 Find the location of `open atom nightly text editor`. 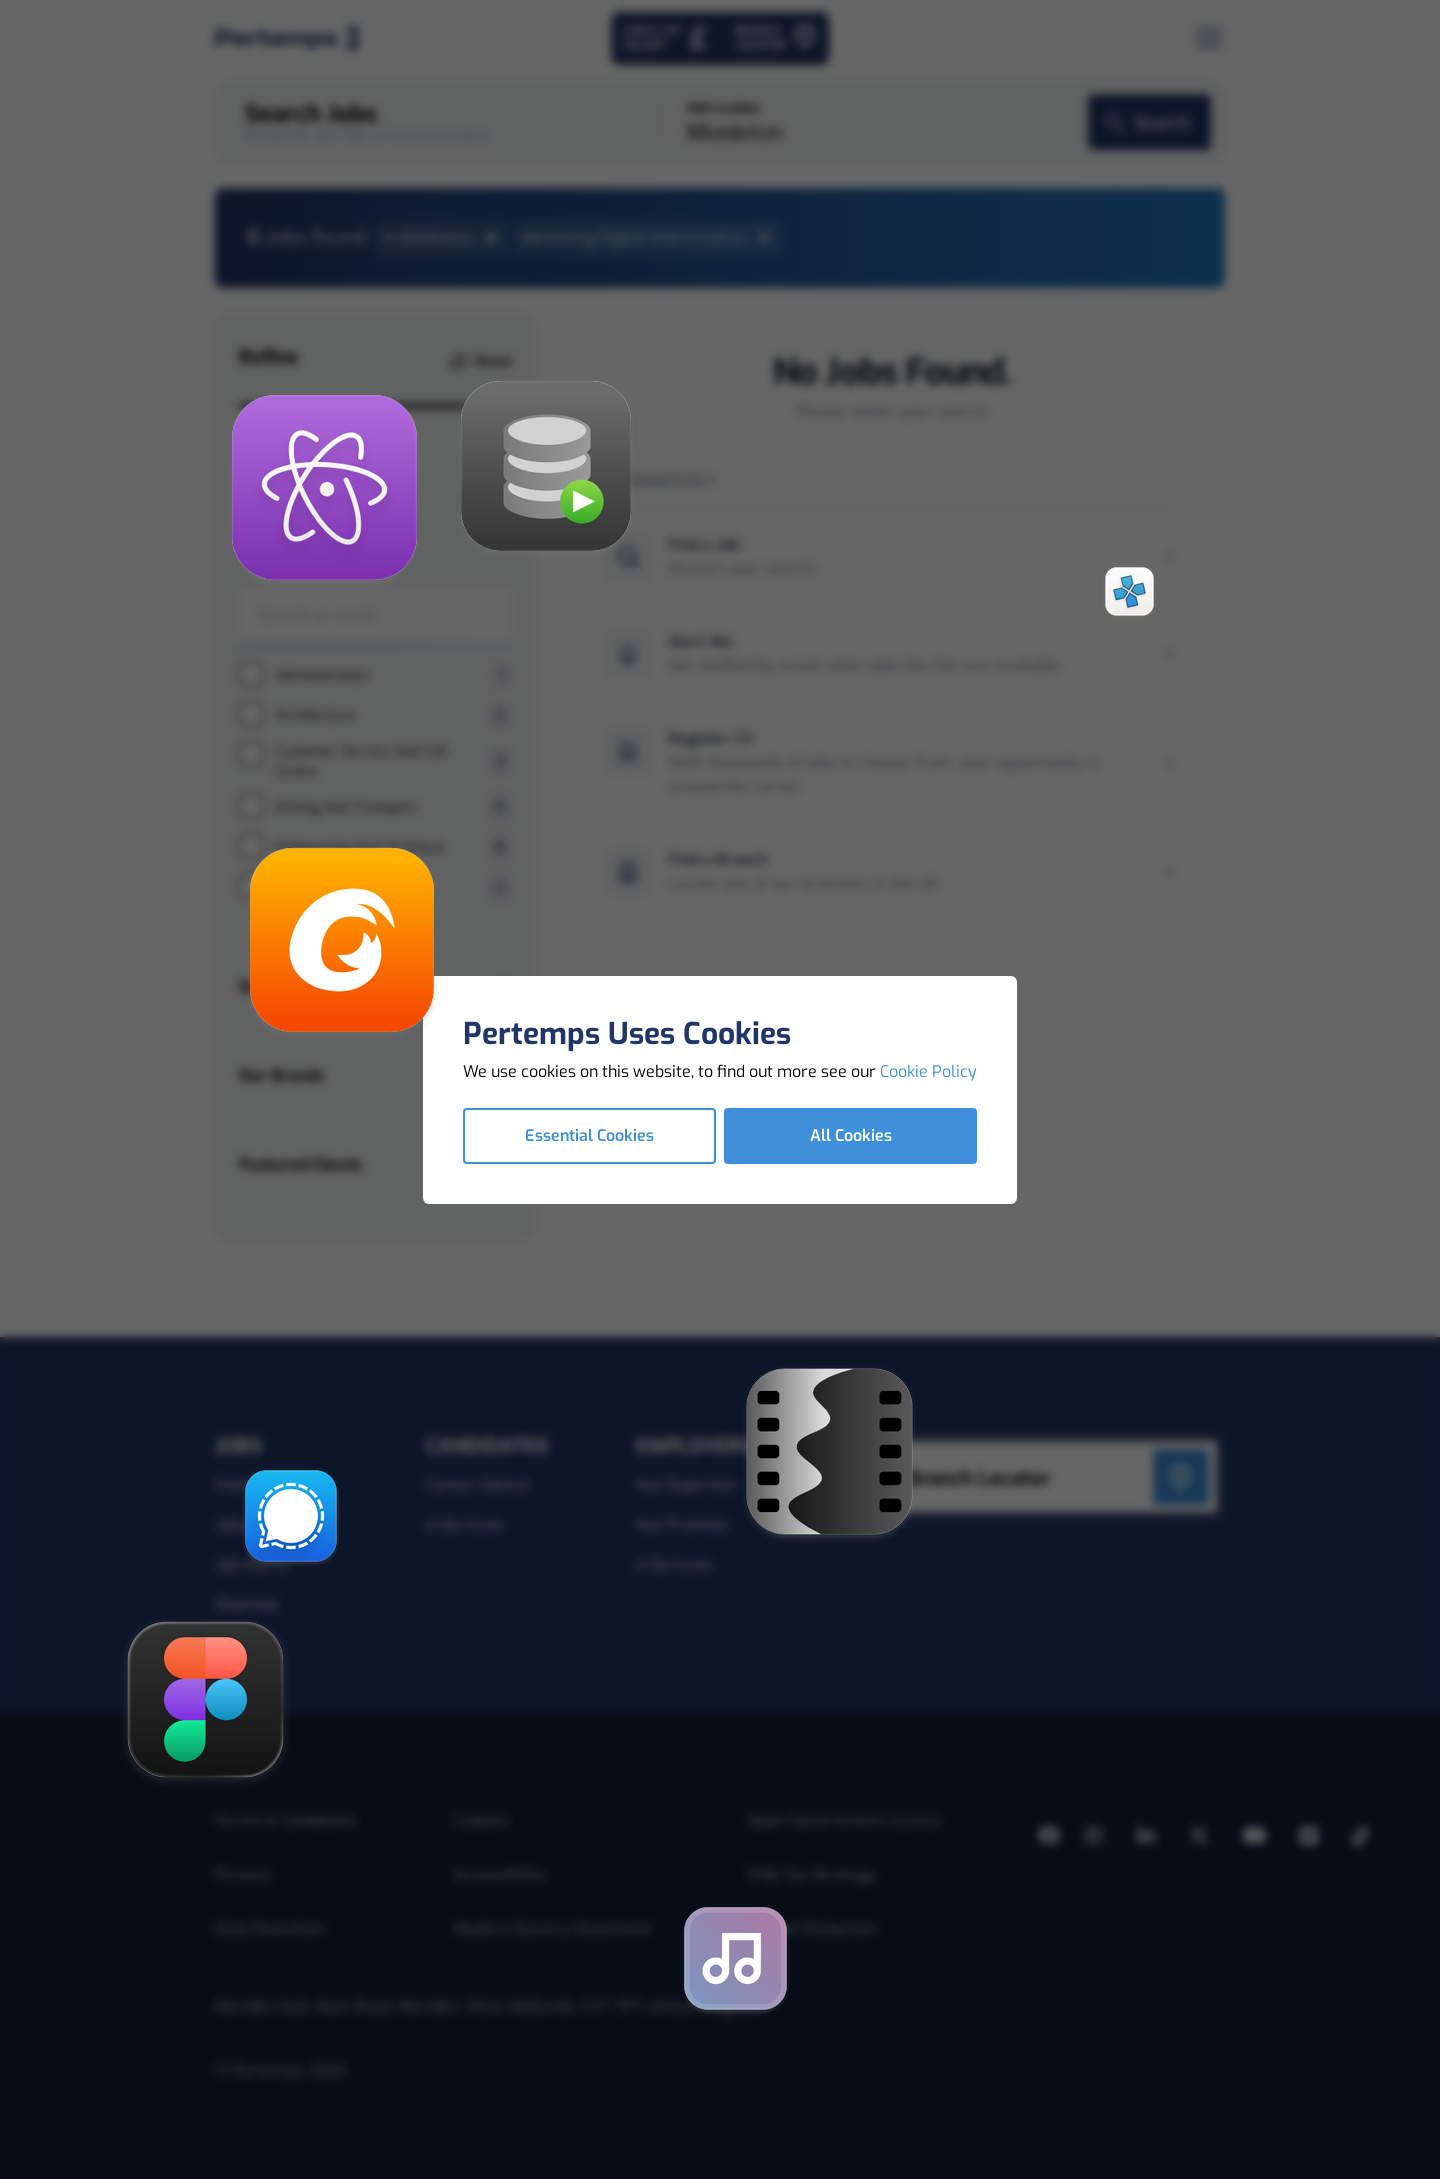

open atom nightly text editor is located at coordinates (324, 487).